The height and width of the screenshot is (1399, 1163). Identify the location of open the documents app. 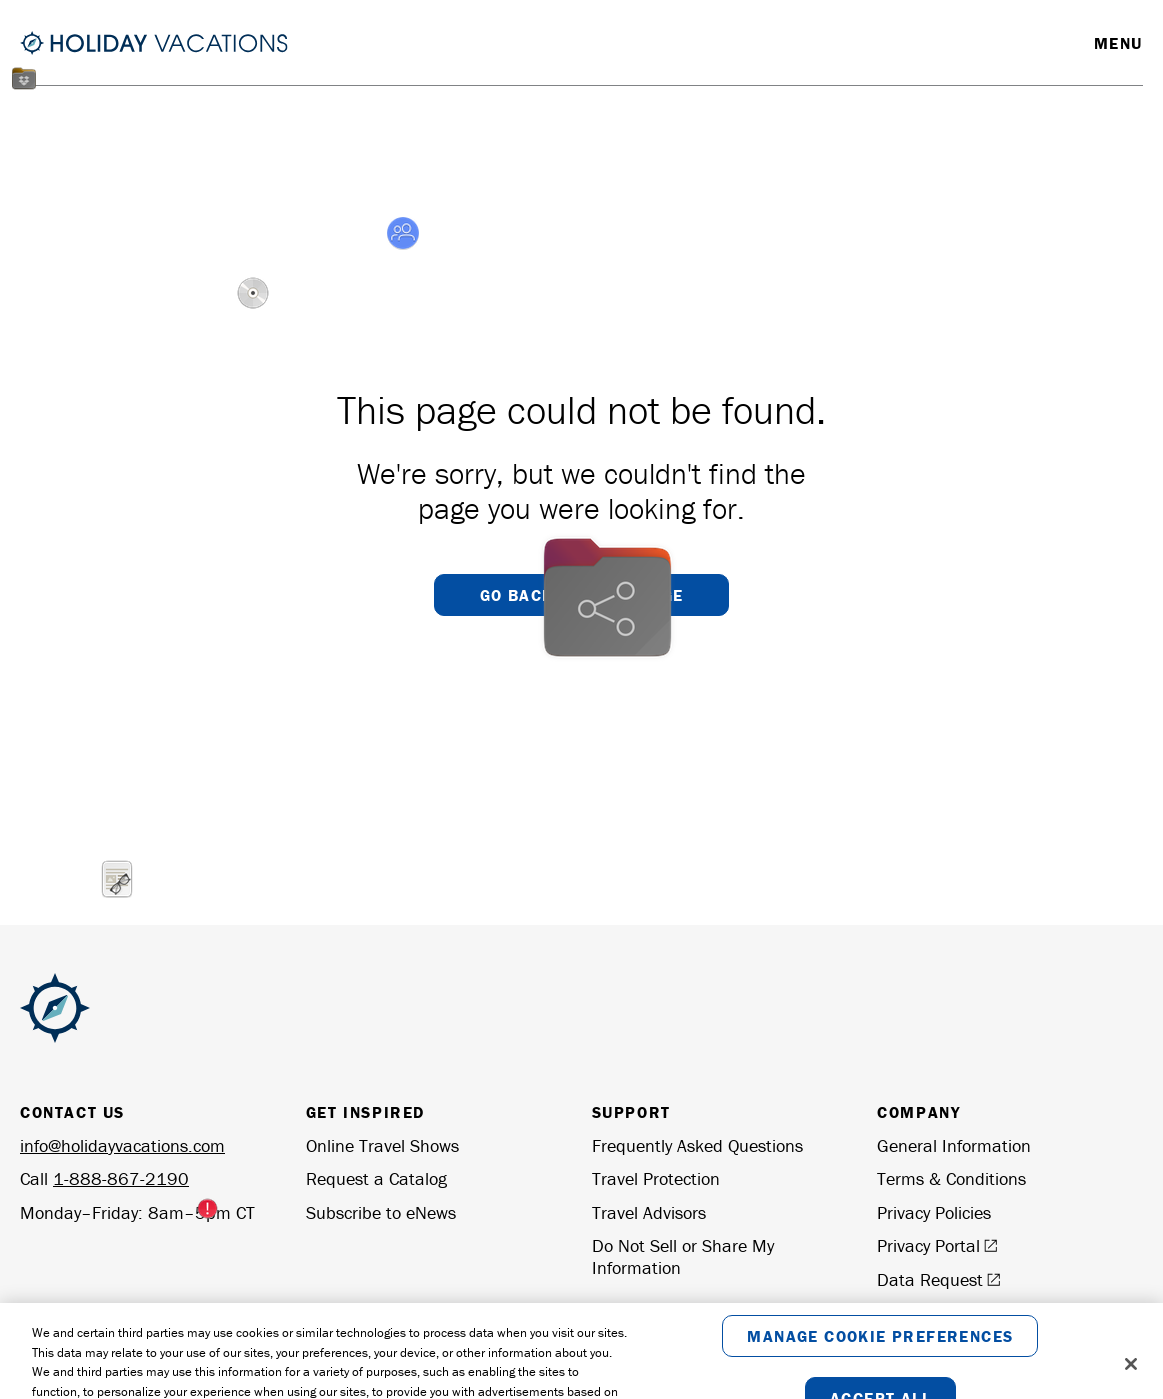
(117, 879).